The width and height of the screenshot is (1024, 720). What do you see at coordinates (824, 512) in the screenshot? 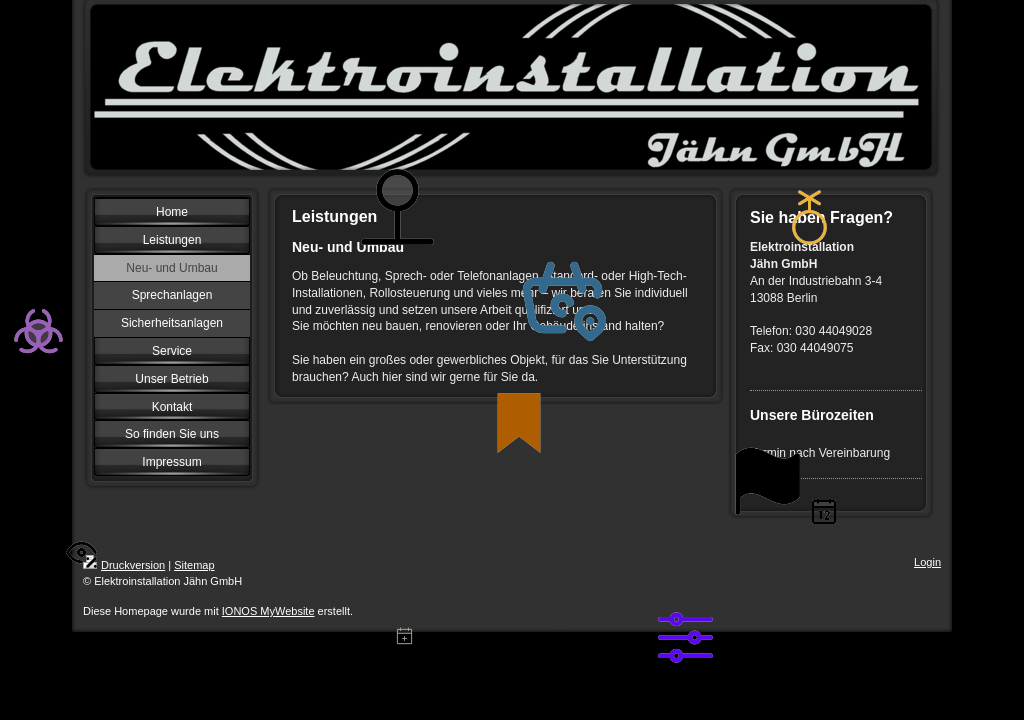
I see `view or open the calendar` at bounding box center [824, 512].